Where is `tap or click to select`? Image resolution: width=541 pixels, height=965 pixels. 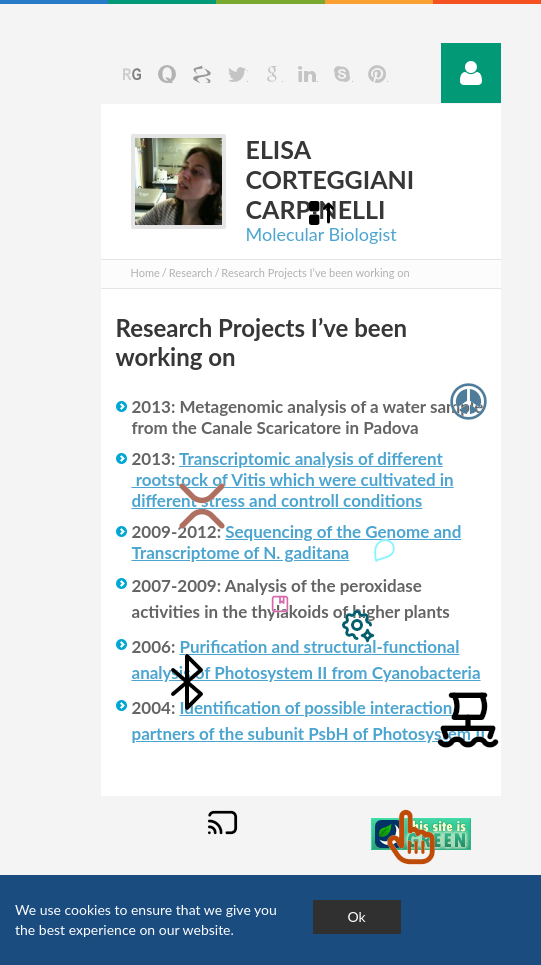
tap or click to select is located at coordinates (411, 837).